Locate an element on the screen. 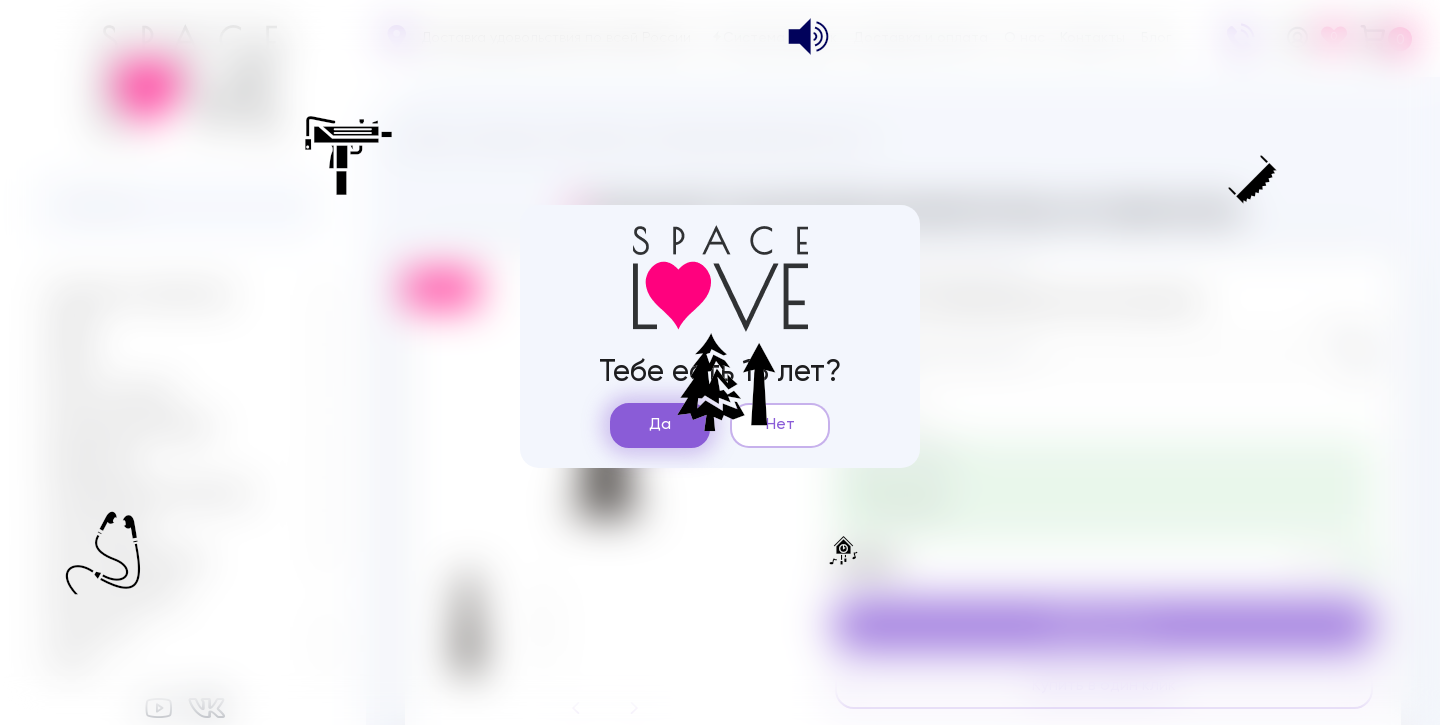 Image resolution: width=1440 pixels, height=725 pixels. connect to wireless earbuds is located at coordinates (104, 553).